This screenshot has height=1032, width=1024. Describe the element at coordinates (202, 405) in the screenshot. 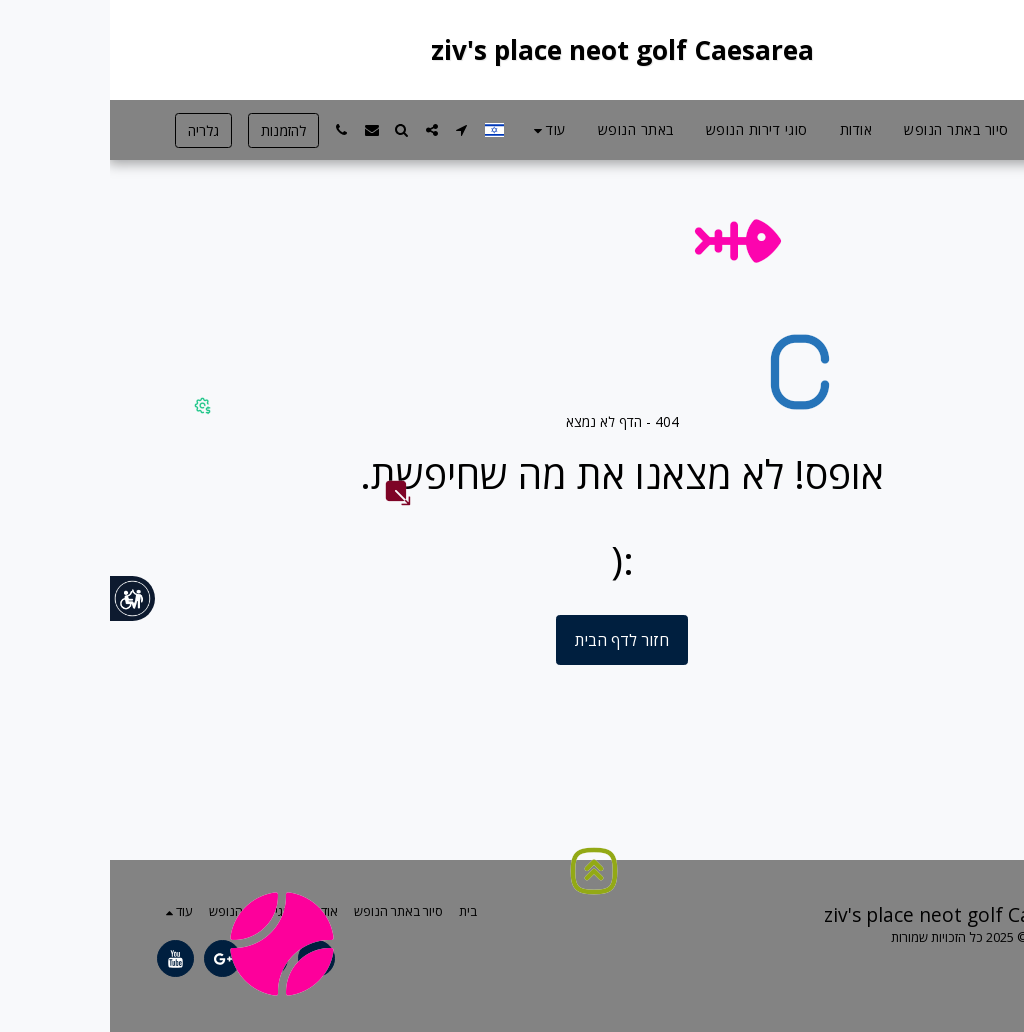

I see `access payment or billing settings` at that location.